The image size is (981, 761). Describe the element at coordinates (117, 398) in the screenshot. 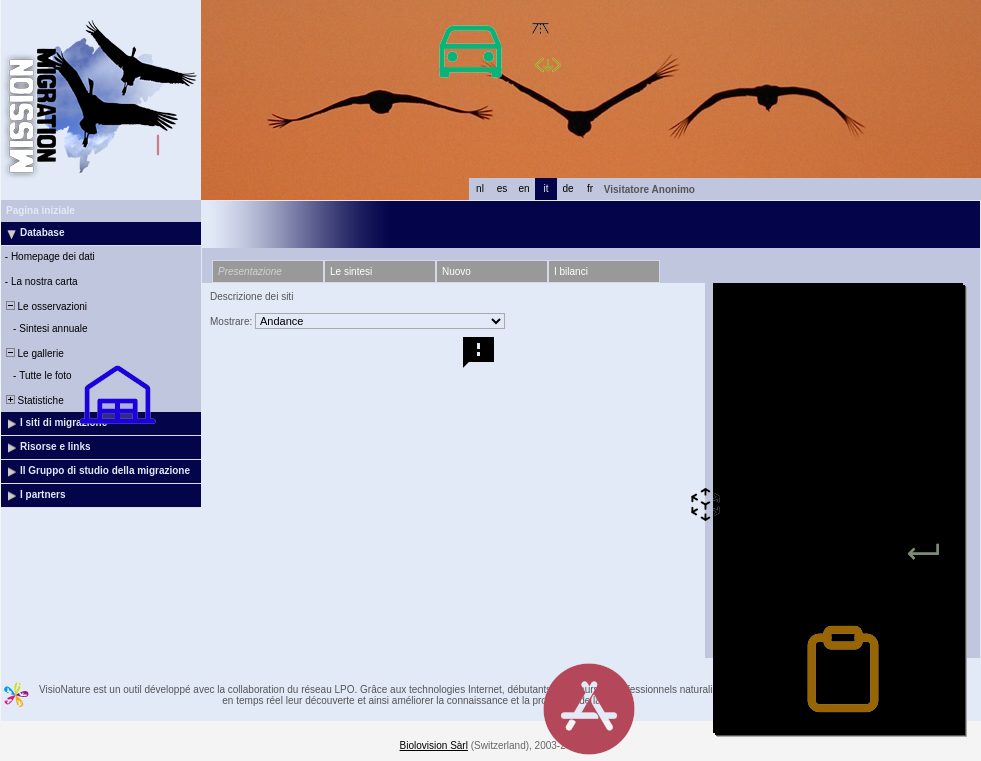

I see `access garage or parking settings` at that location.